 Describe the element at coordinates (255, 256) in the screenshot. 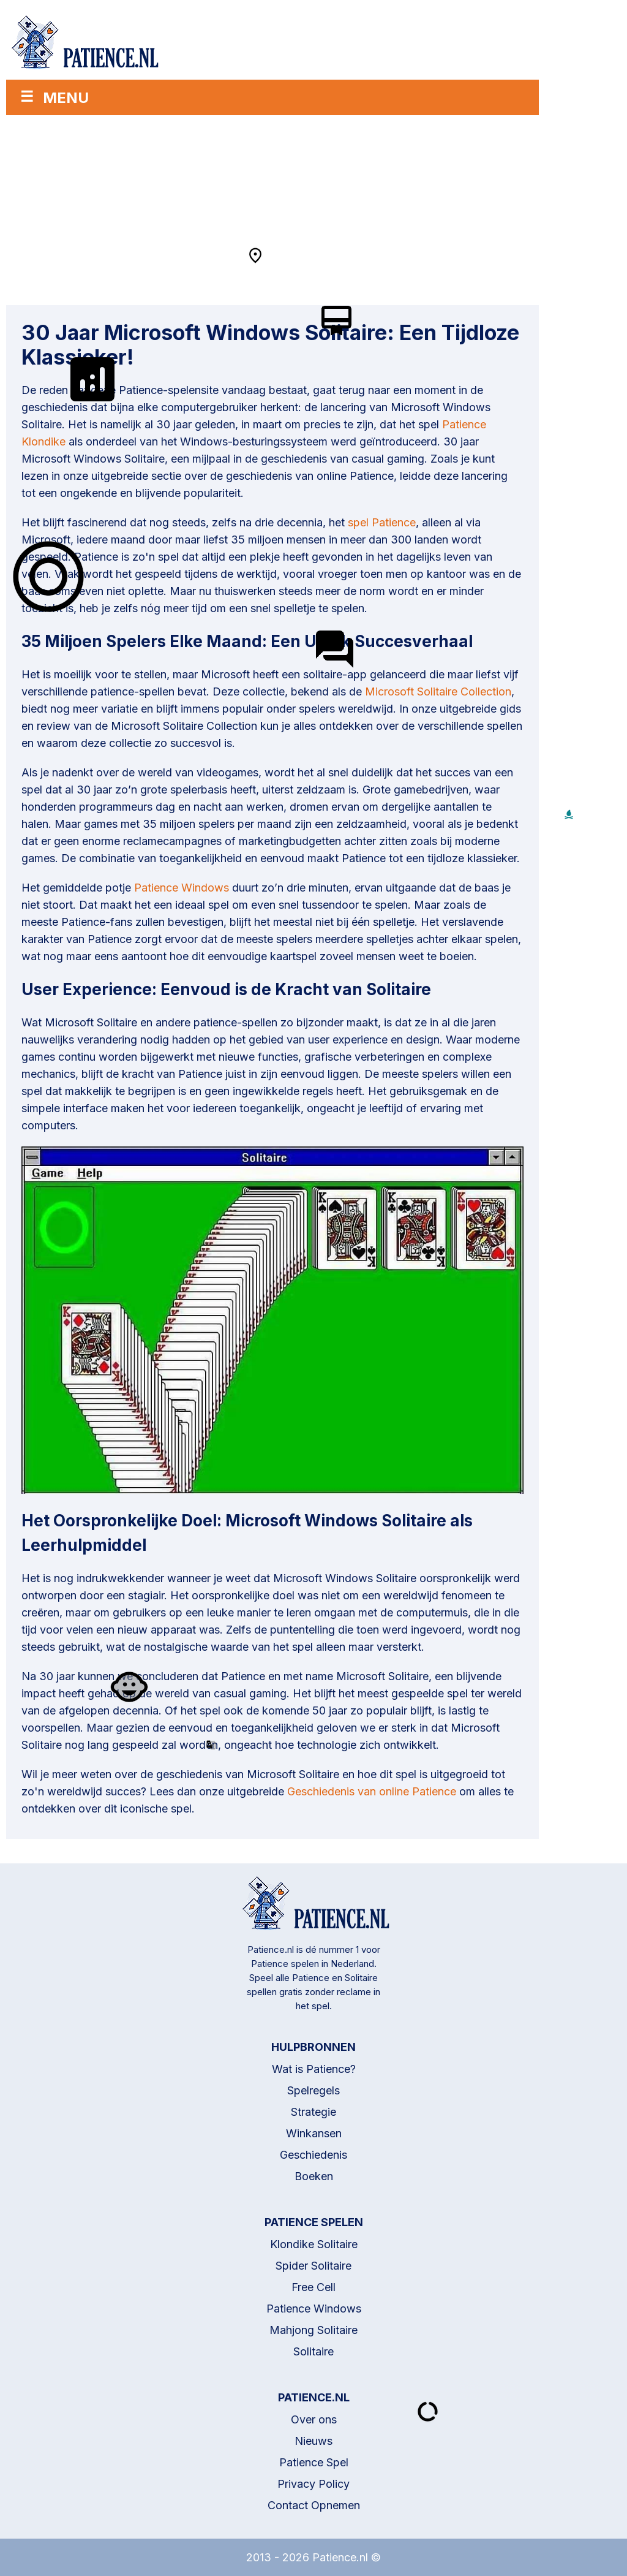

I see `view or select a location on the map` at that location.